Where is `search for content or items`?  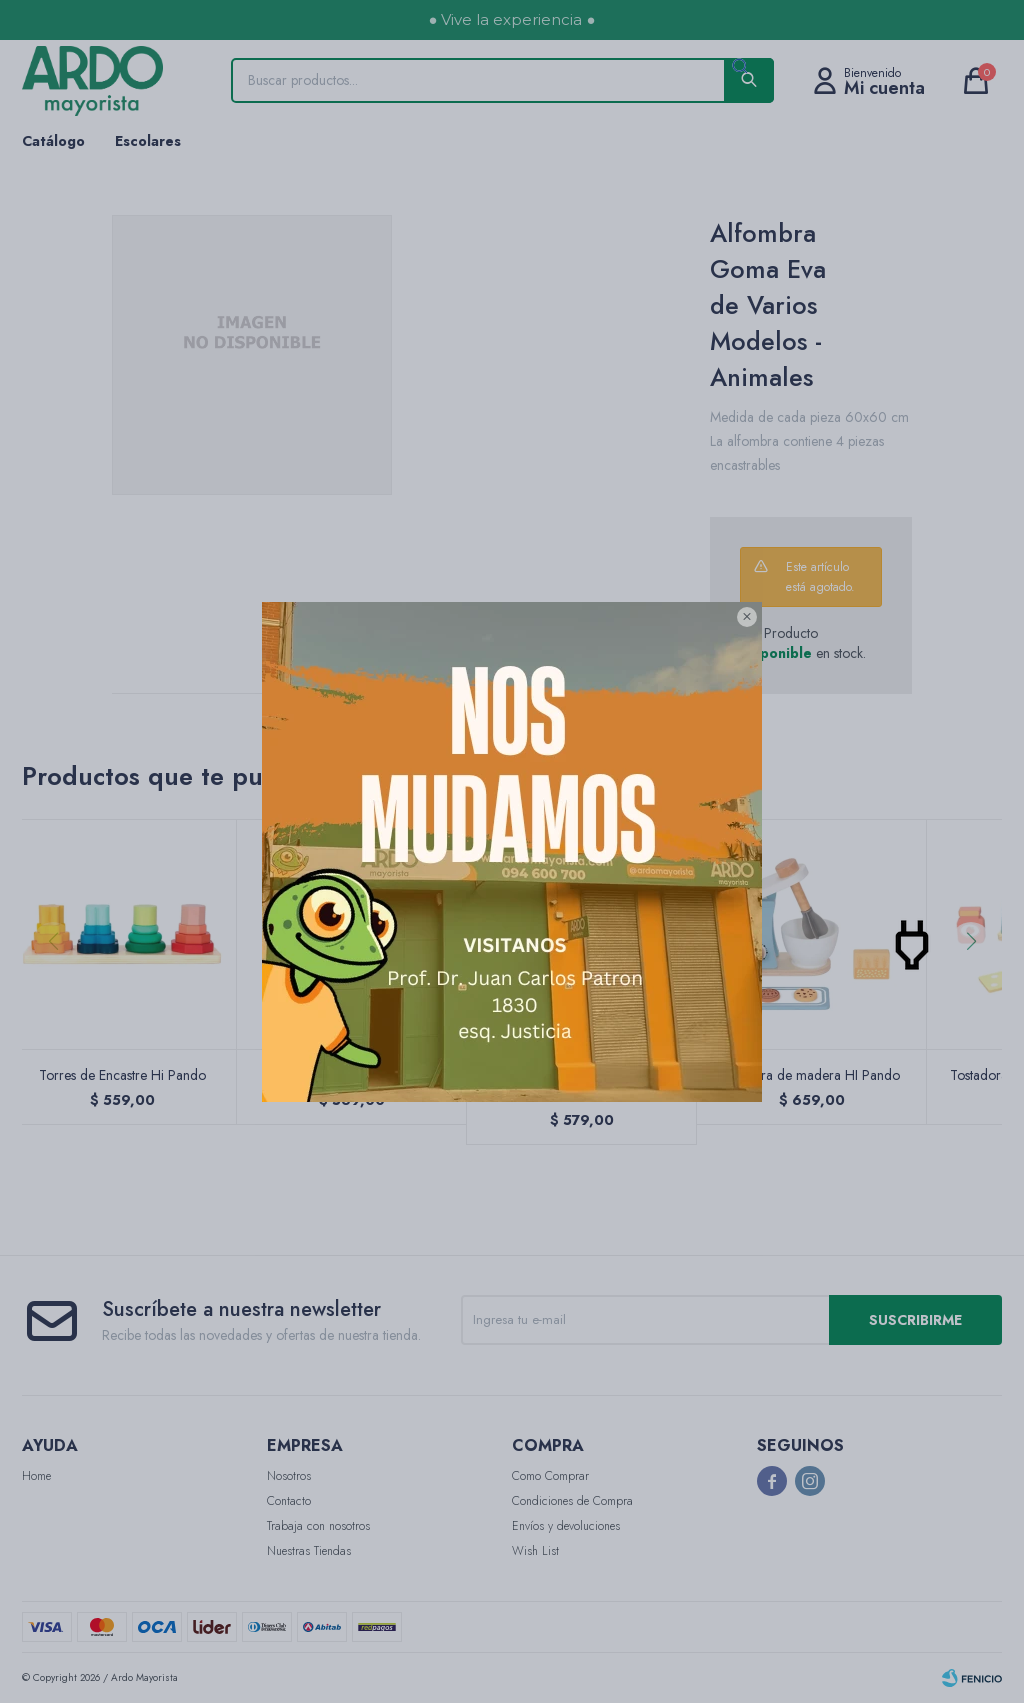
search for content or items is located at coordinates (740, 66).